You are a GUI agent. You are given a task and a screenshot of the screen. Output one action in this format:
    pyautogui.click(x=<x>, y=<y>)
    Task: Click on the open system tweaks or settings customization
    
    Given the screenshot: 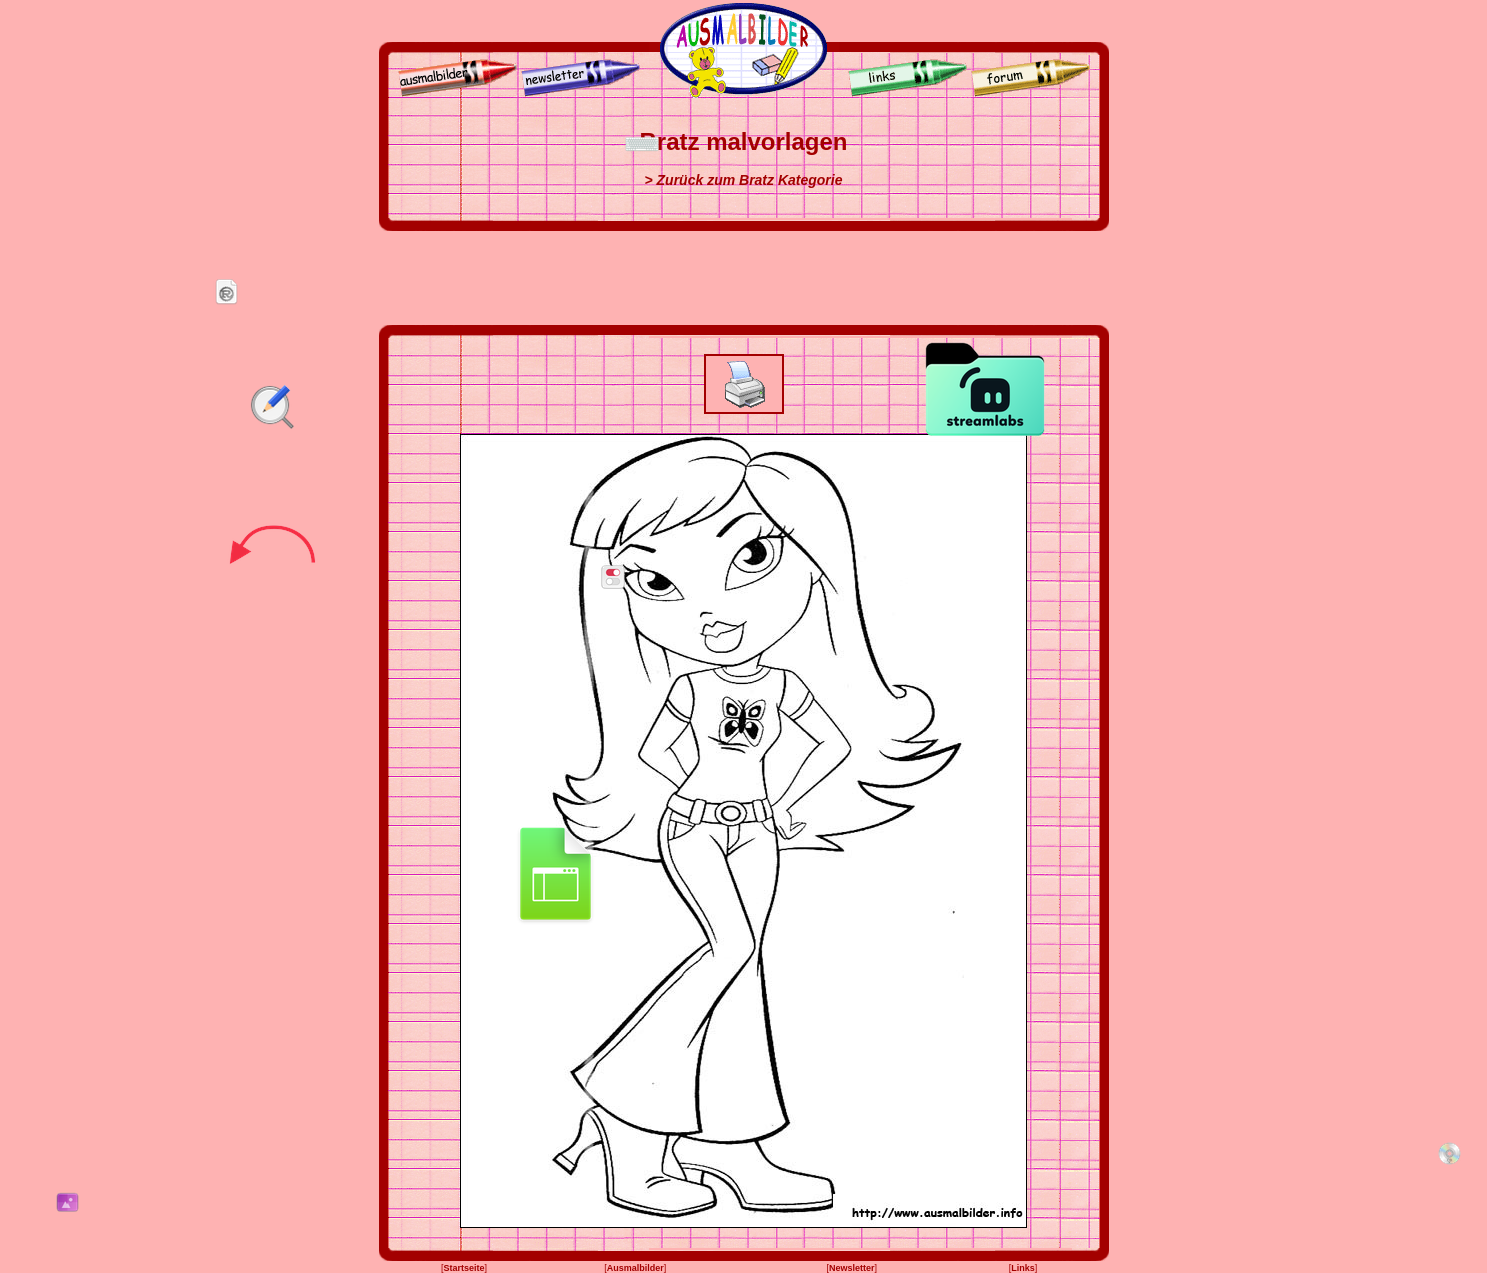 What is the action you would take?
    pyautogui.click(x=613, y=577)
    